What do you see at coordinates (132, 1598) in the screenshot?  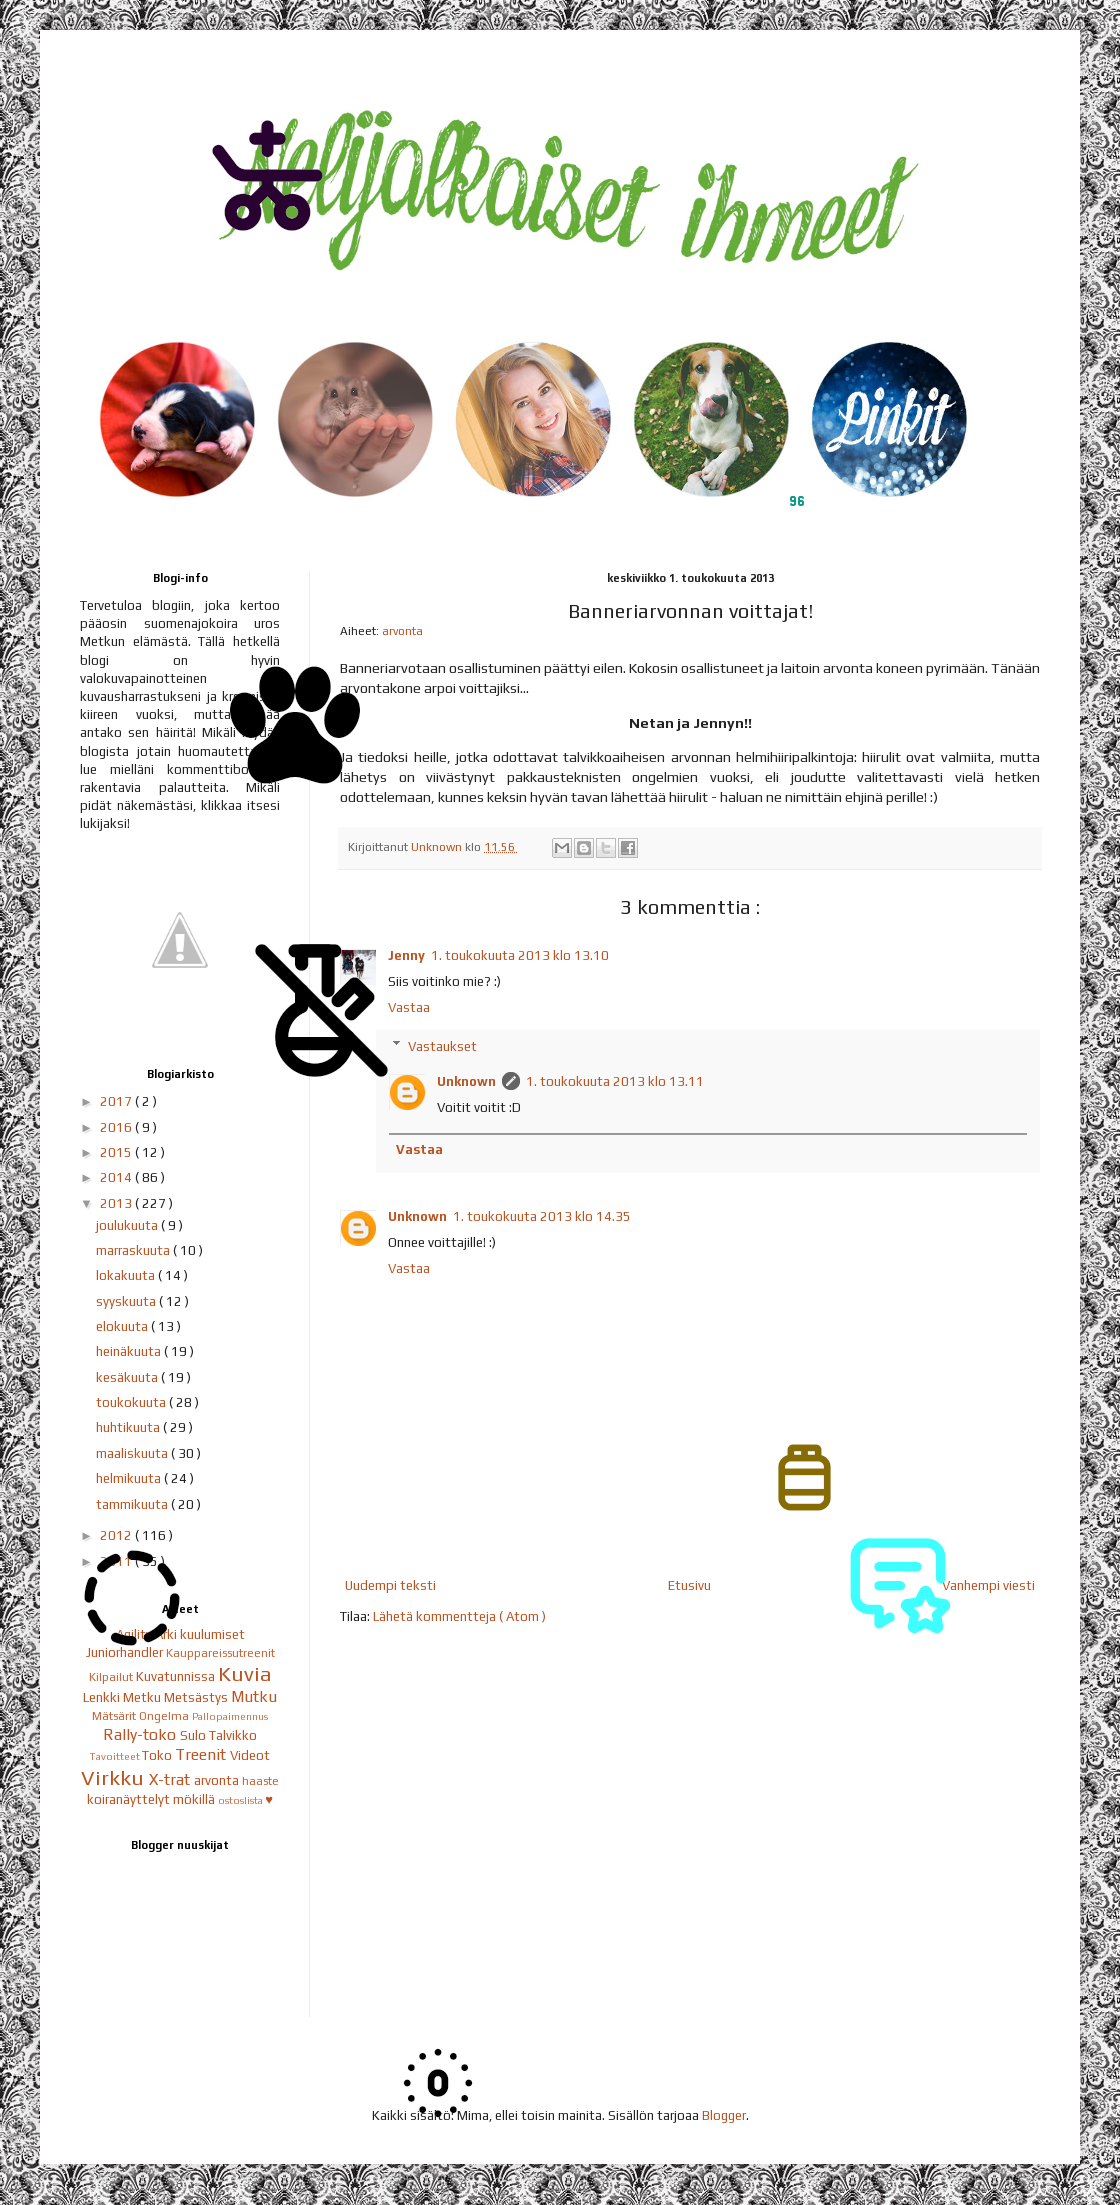 I see `indicates loading or processing in progress` at bounding box center [132, 1598].